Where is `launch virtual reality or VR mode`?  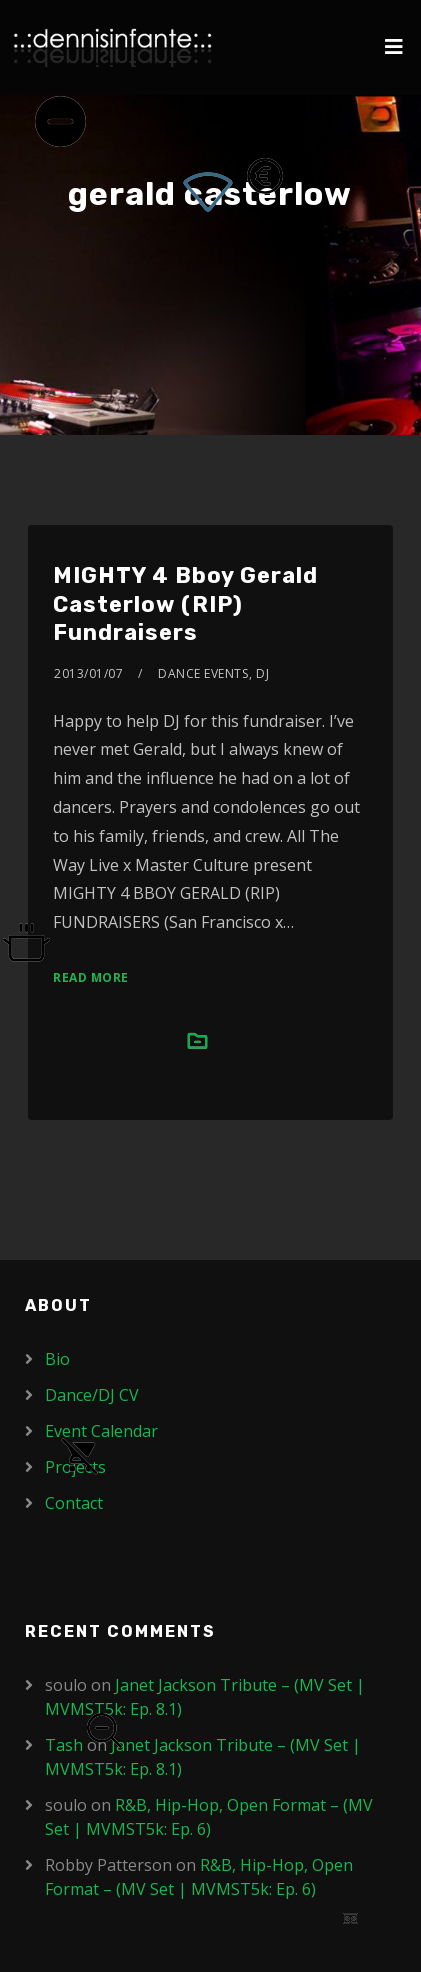 launch virtual reality or VR mode is located at coordinates (350, 1918).